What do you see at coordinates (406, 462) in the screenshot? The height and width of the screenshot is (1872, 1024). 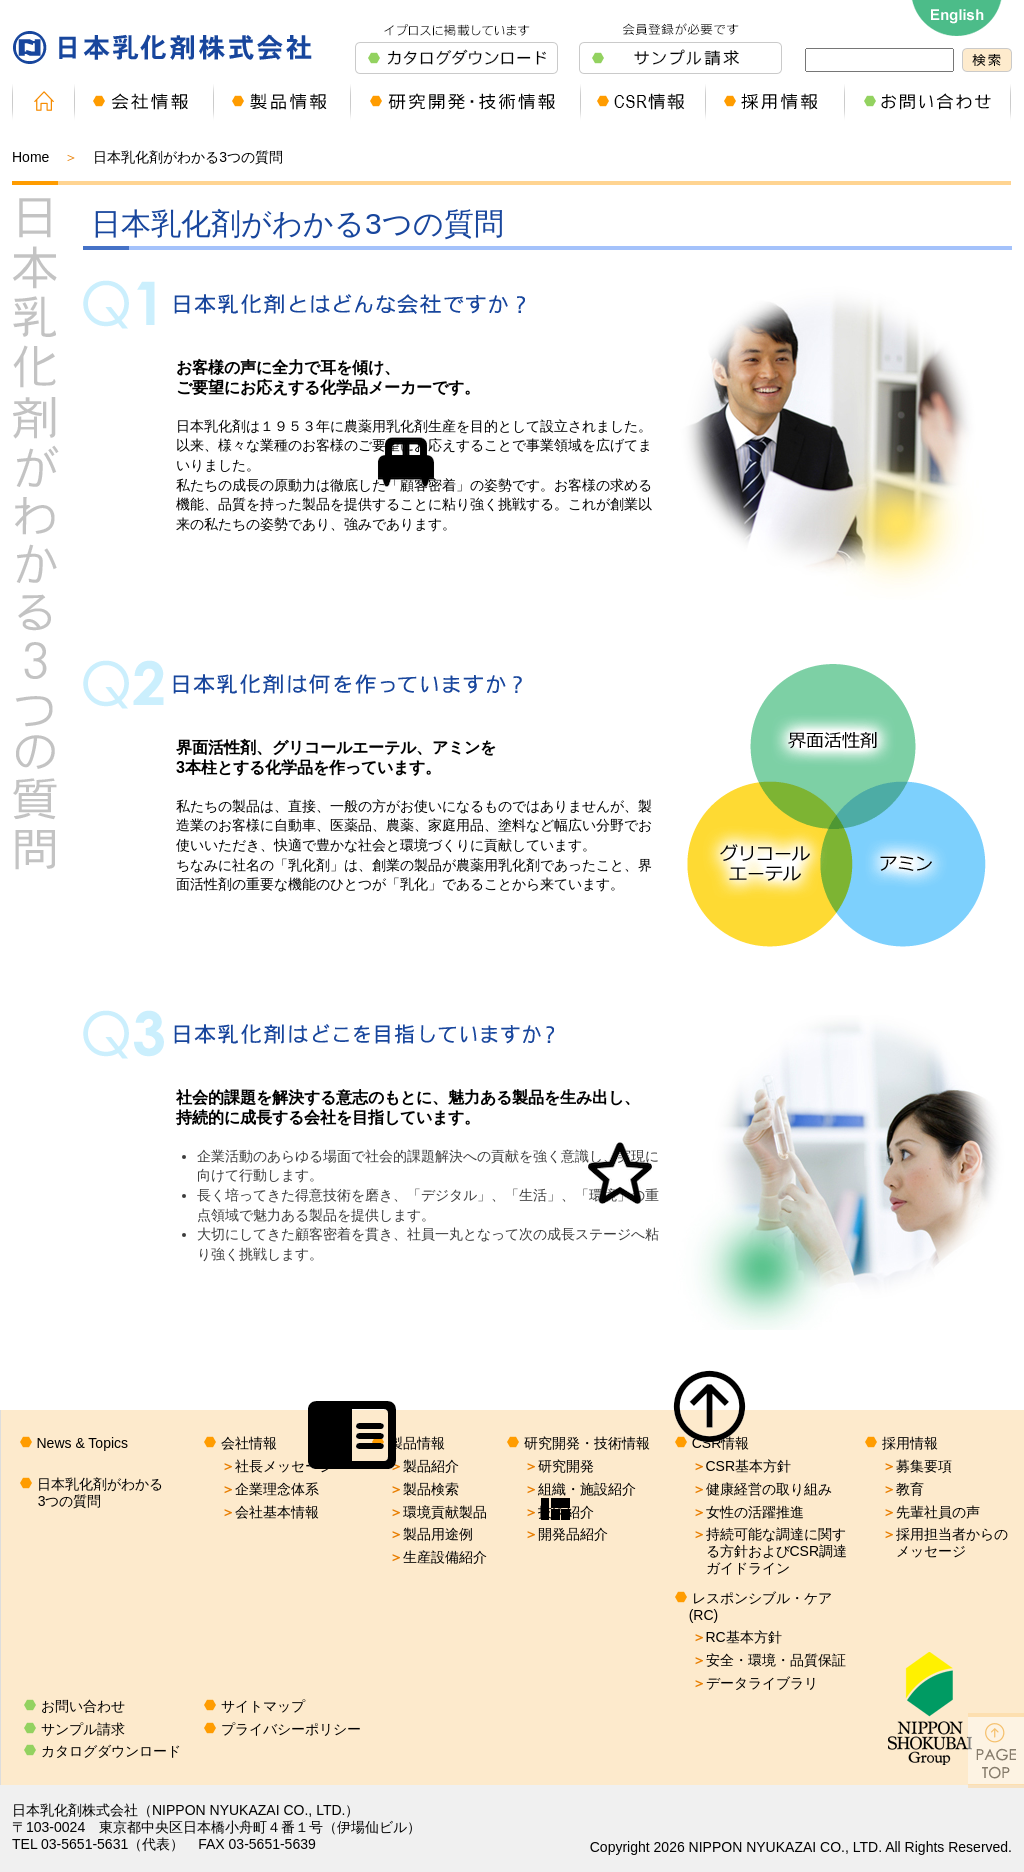 I see `select single bed room option` at bounding box center [406, 462].